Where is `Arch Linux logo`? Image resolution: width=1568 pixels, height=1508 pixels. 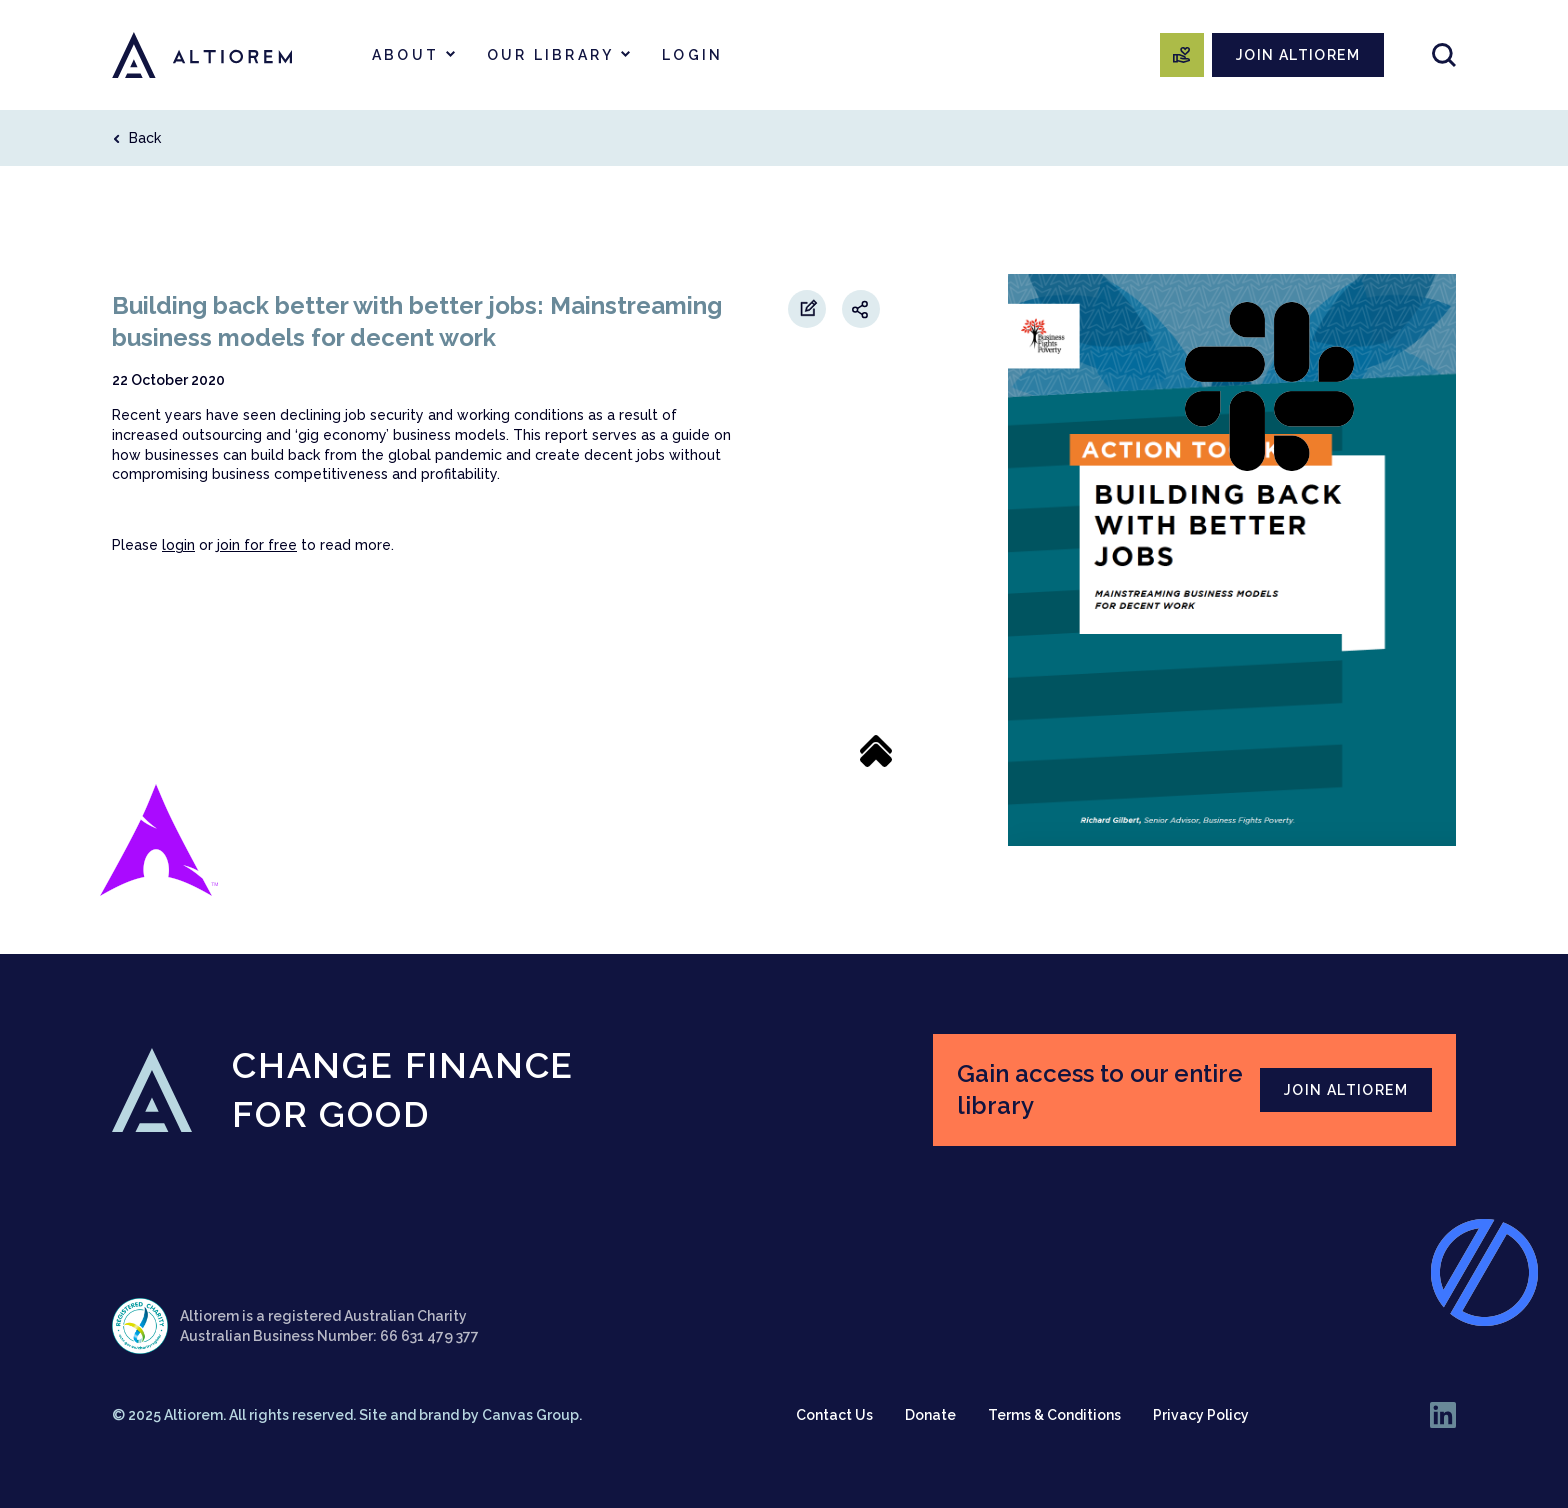
Arch Linux logo is located at coordinates (159, 840).